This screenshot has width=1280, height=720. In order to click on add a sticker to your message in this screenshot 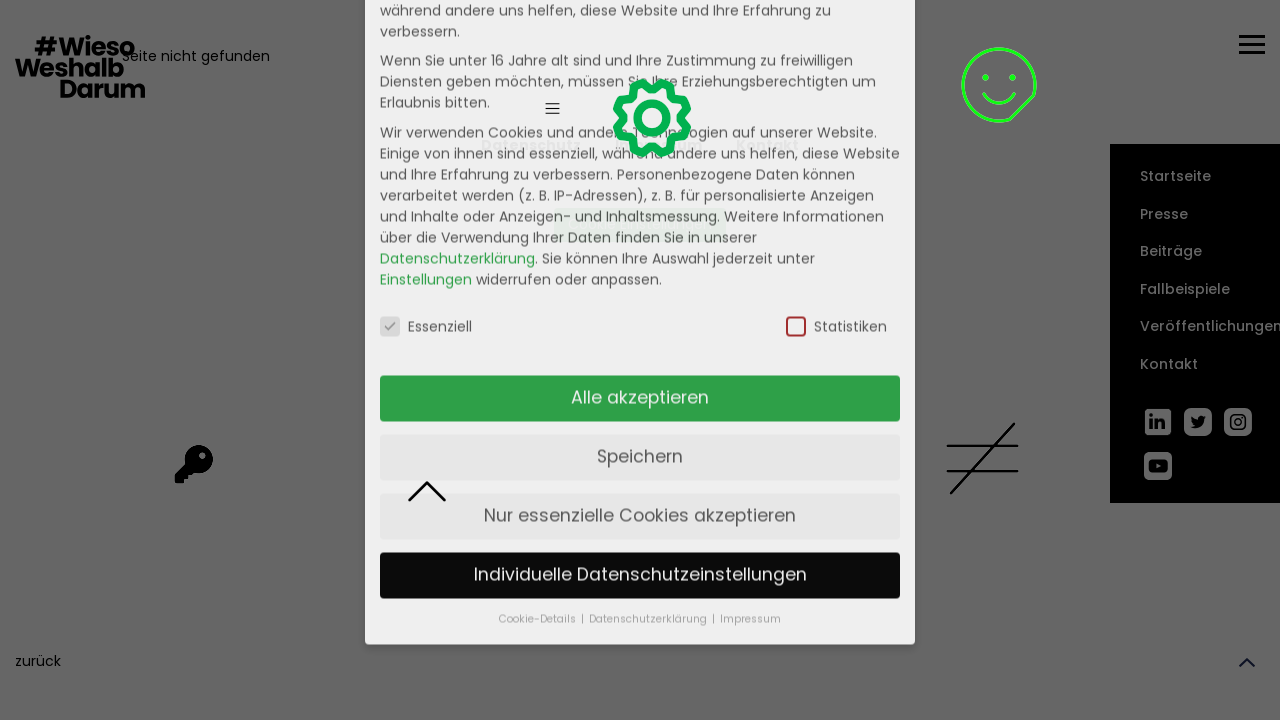, I will do `click(999, 85)`.